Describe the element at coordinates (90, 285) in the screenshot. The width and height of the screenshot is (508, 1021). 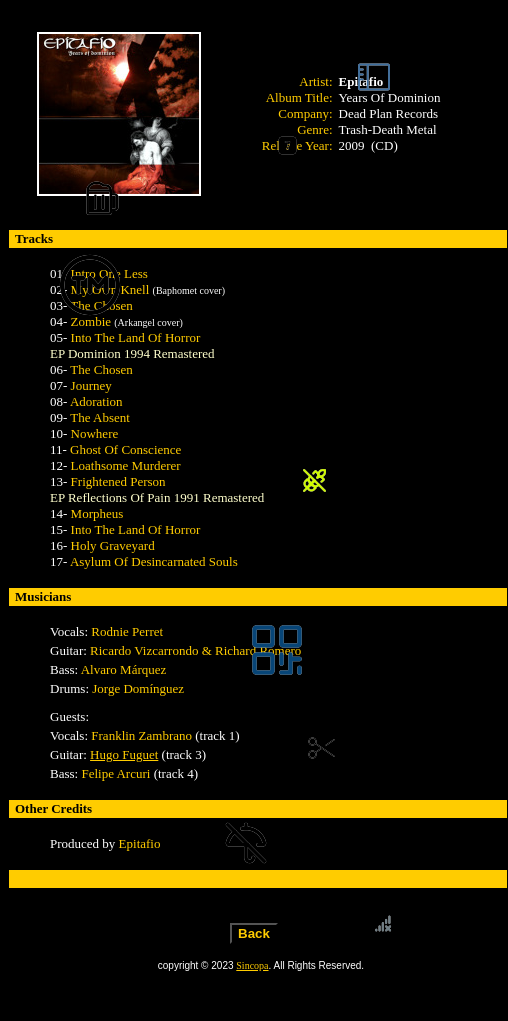
I see `indicates trademarked content or brand` at that location.